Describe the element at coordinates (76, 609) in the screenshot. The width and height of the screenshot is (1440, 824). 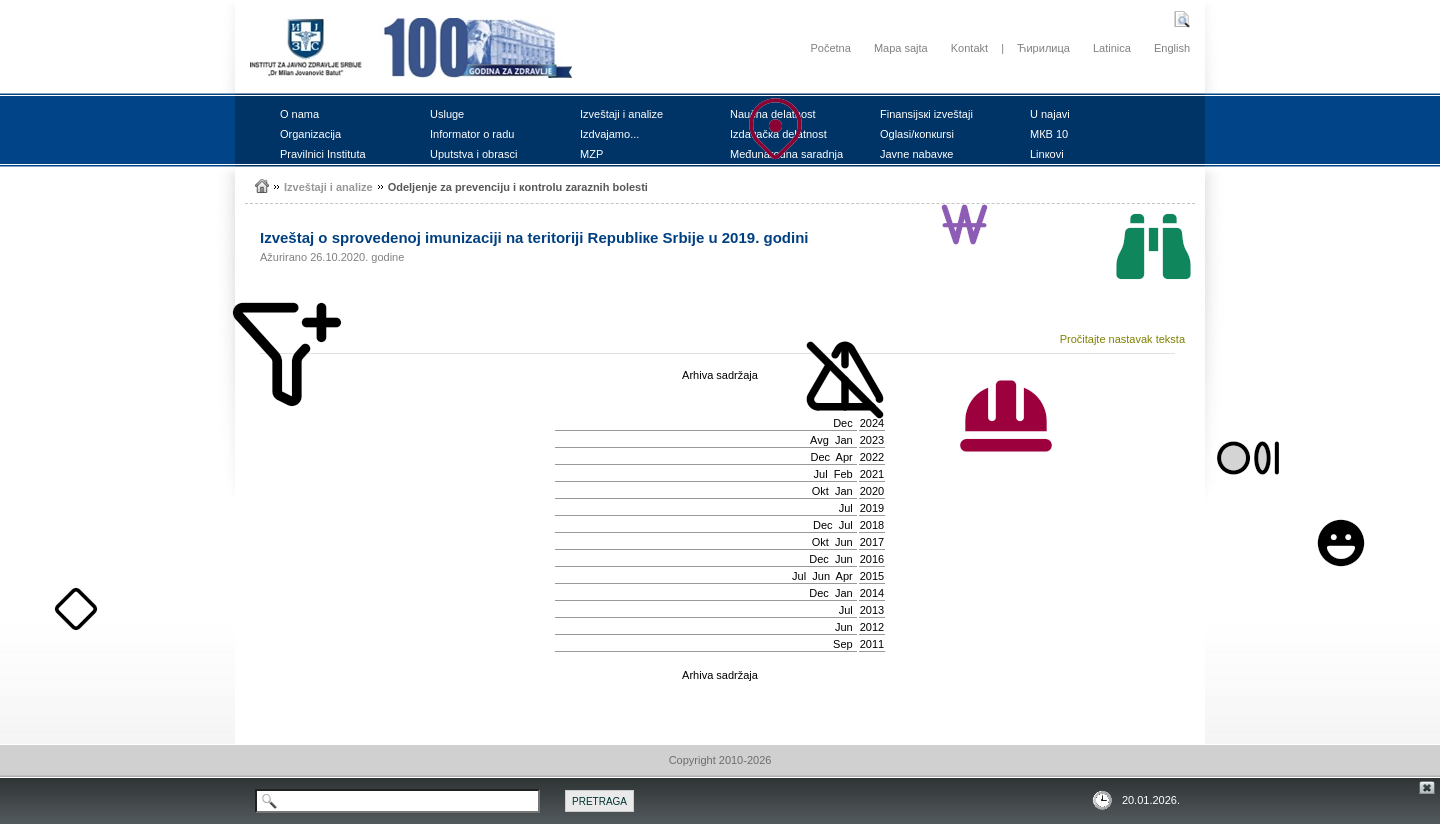
I see `indicates a diamond or rhombus shape element` at that location.